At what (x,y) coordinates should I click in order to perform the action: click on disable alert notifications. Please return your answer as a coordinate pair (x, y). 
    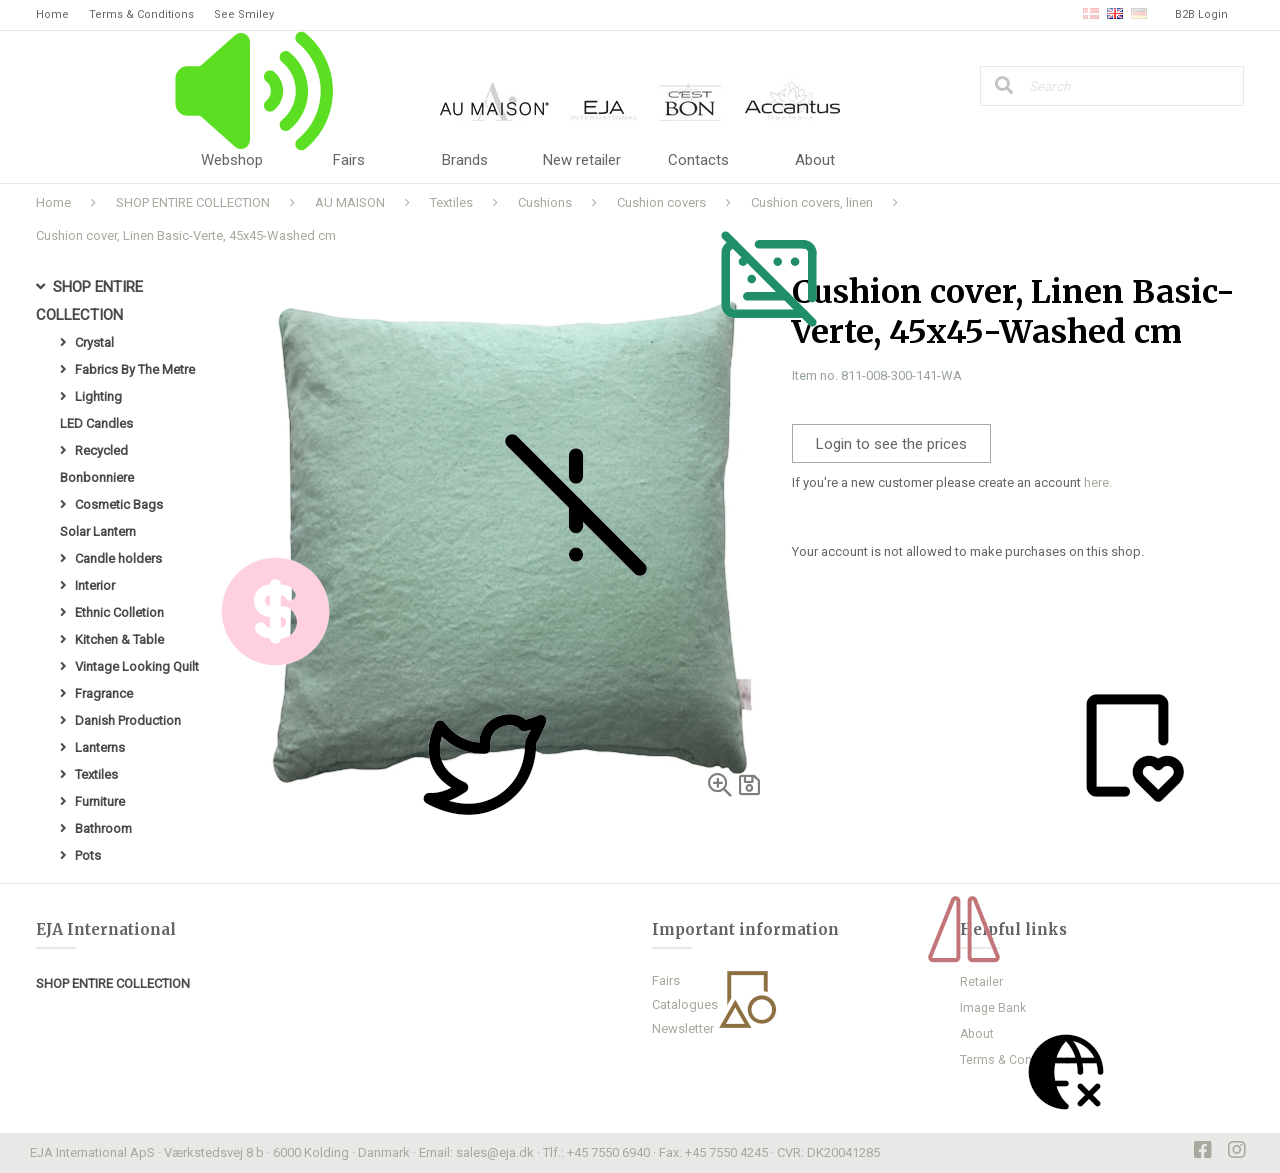
    Looking at the image, I should click on (576, 505).